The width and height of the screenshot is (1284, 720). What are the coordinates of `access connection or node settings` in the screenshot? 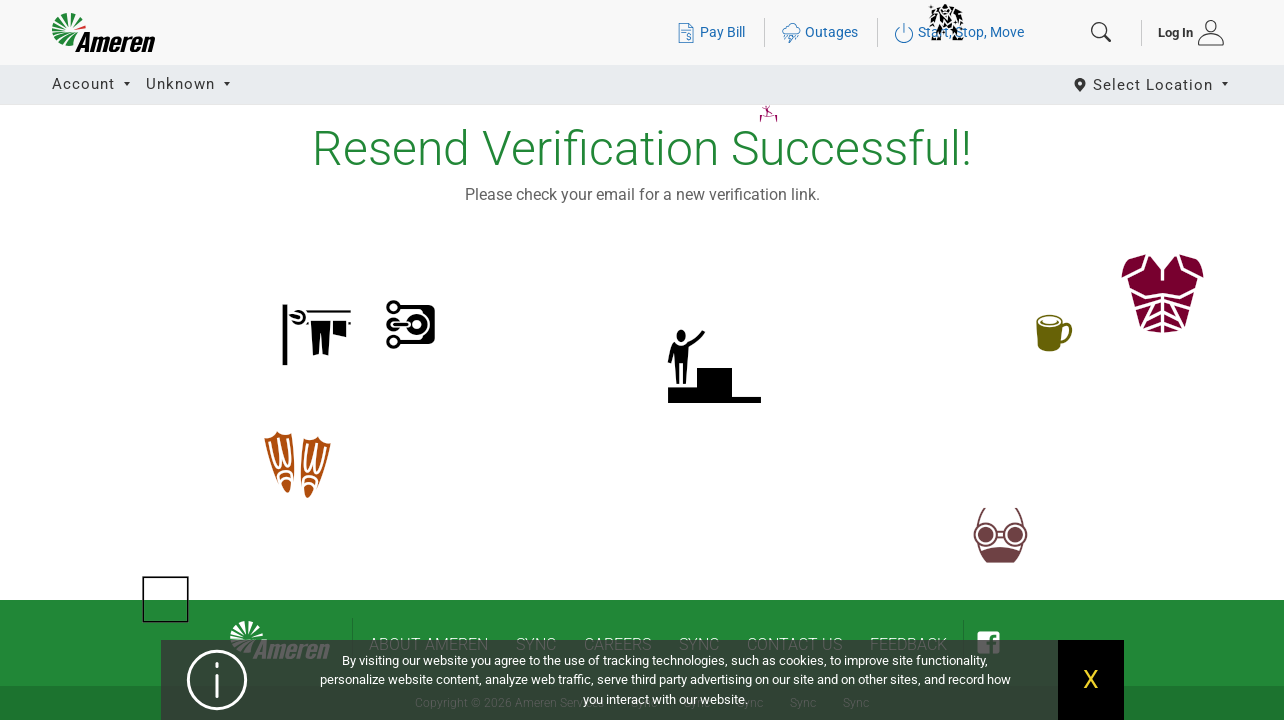 It's located at (410, 324).